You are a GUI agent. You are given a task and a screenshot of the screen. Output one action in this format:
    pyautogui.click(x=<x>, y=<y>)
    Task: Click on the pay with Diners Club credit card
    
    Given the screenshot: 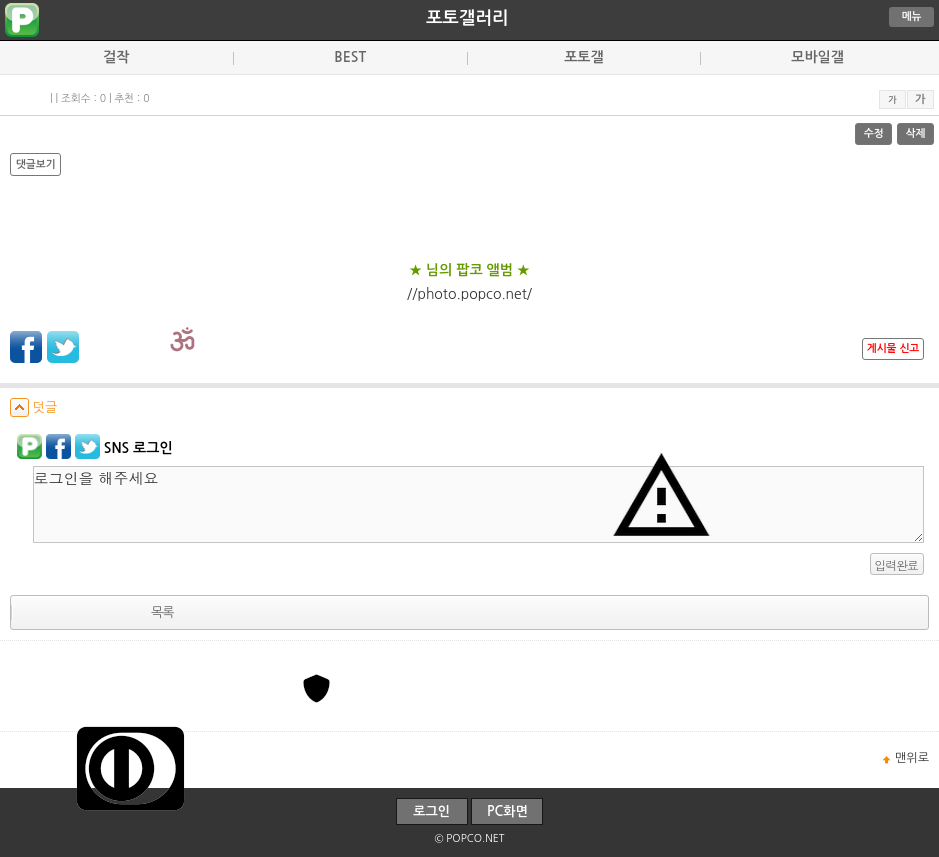 What is the action you would take?
    pyautogui.click(x=130, y=768)
    